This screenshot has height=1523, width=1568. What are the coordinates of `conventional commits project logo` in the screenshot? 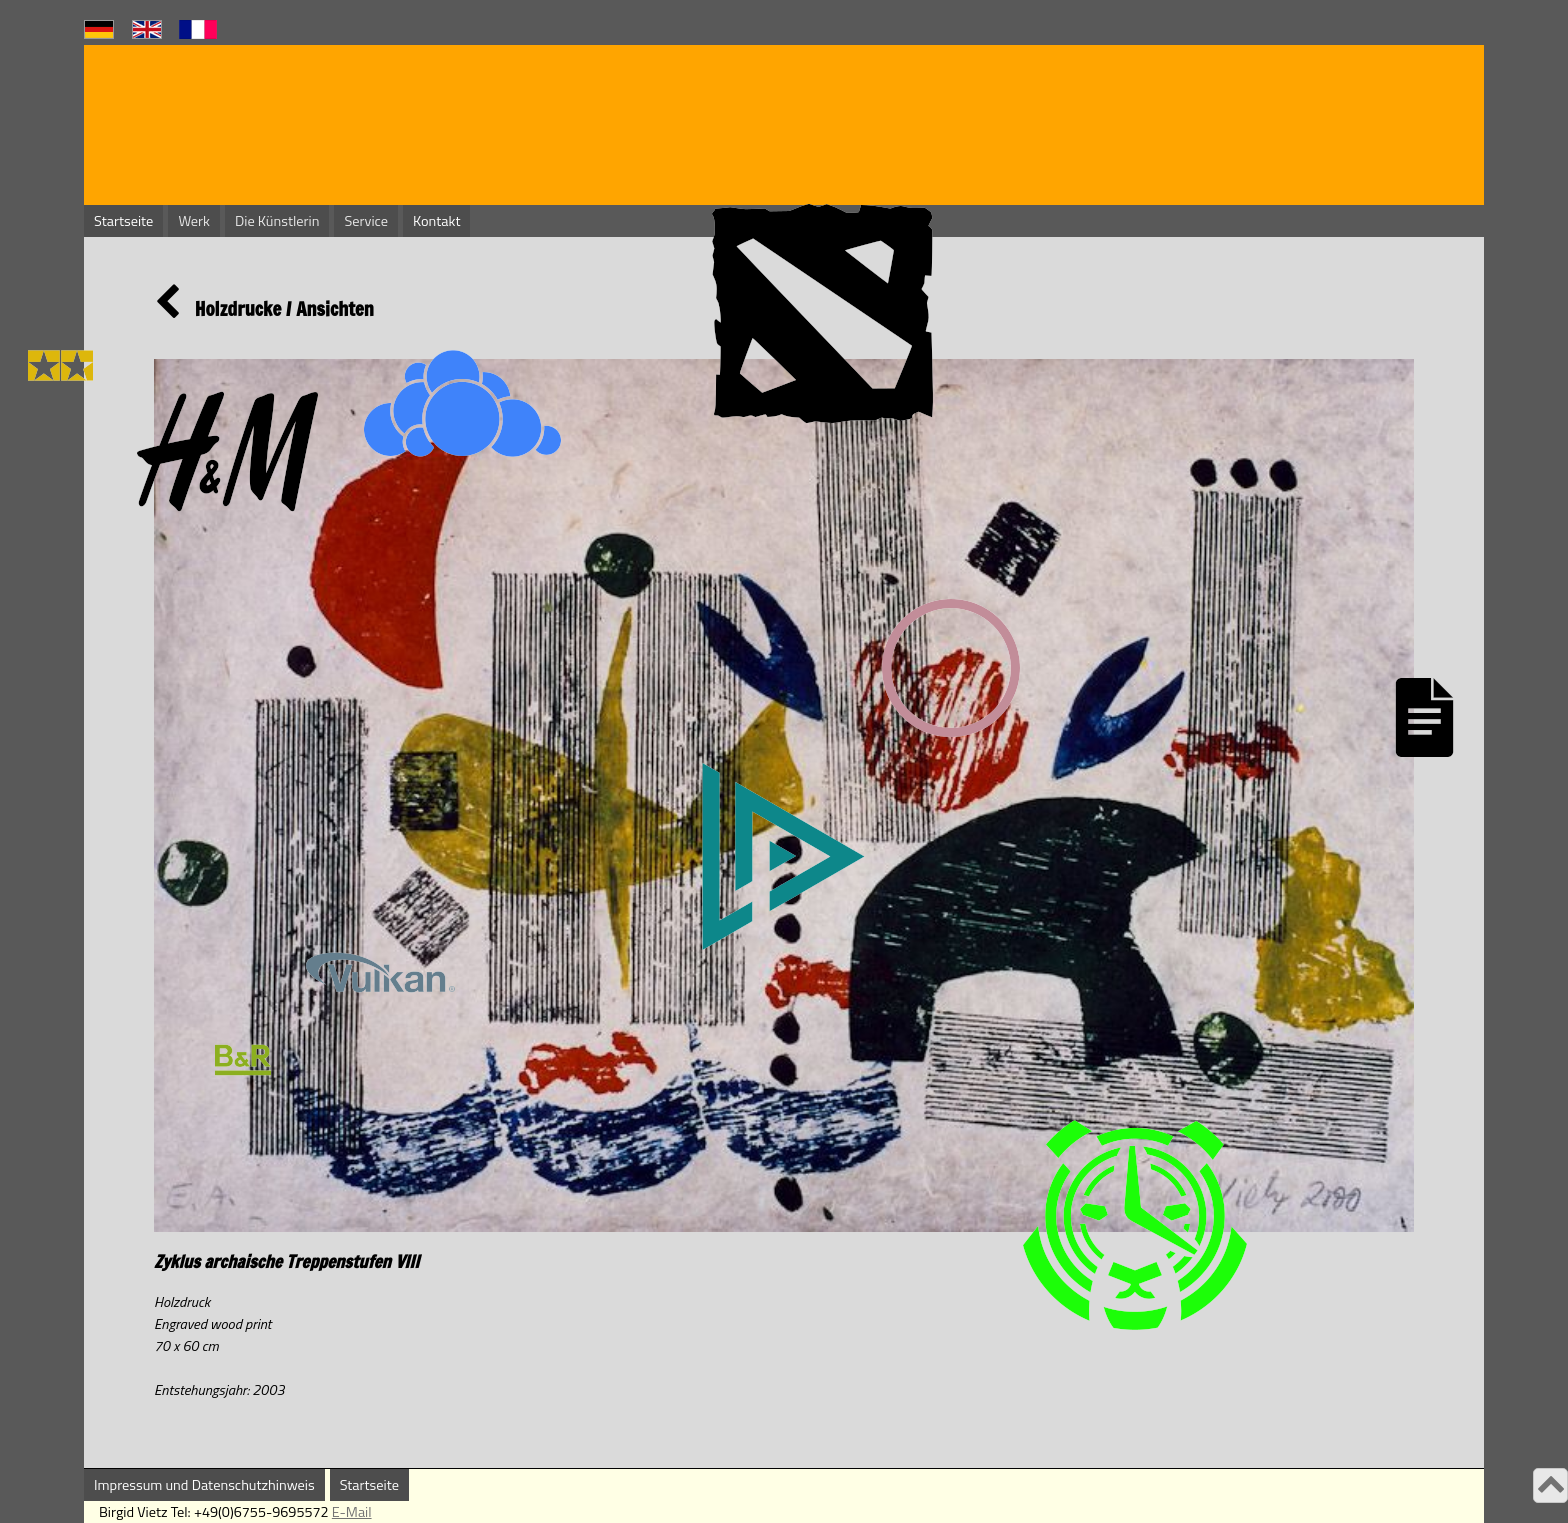 It's located at (951, 668).